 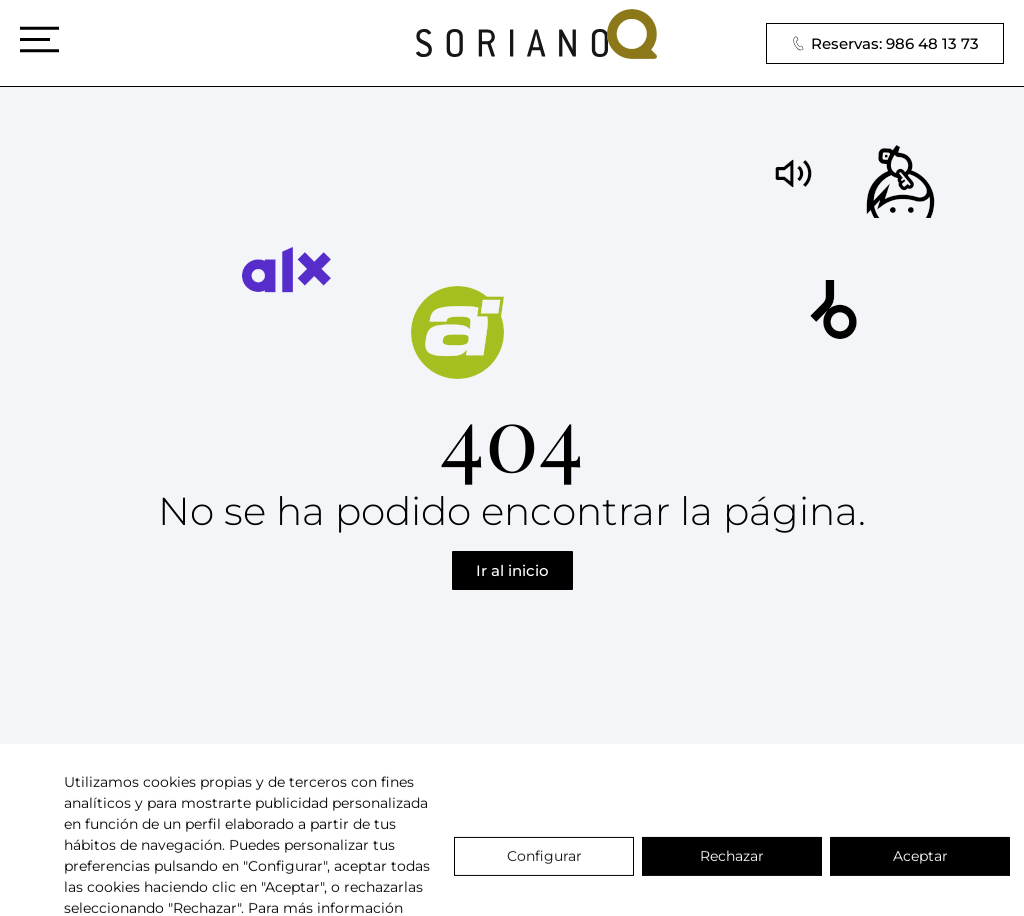 I want to click on open the Quora app, so click(x=632, y=34).